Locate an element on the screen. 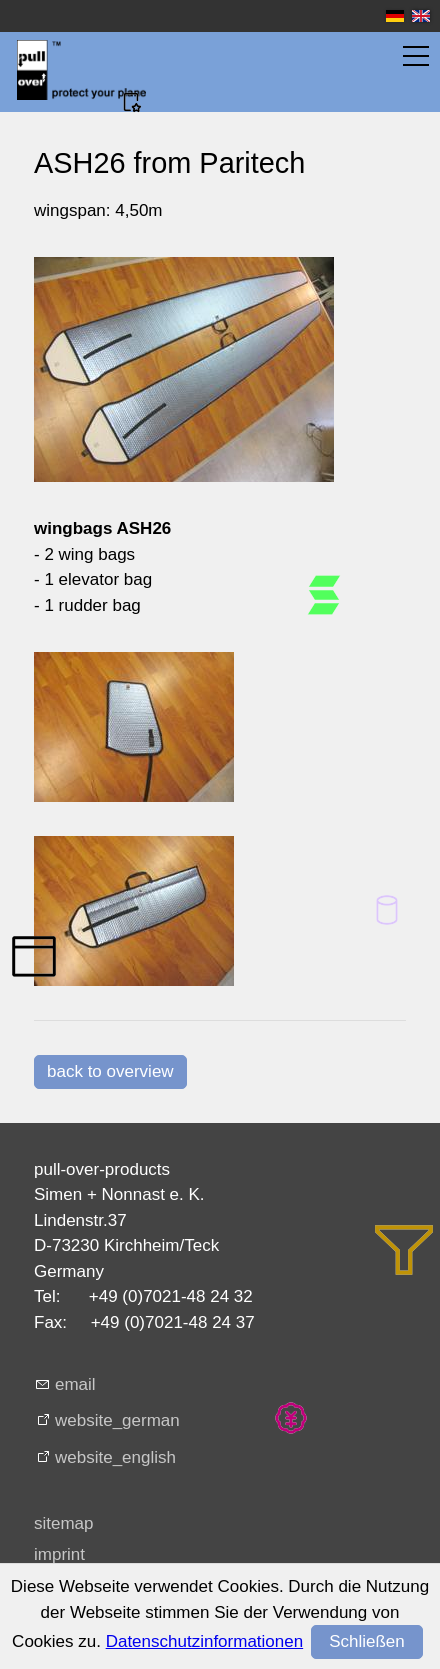 The width and height of the screenshot is (440, 1669). mark tablet as favorite device is located at coordinates (131, 102).